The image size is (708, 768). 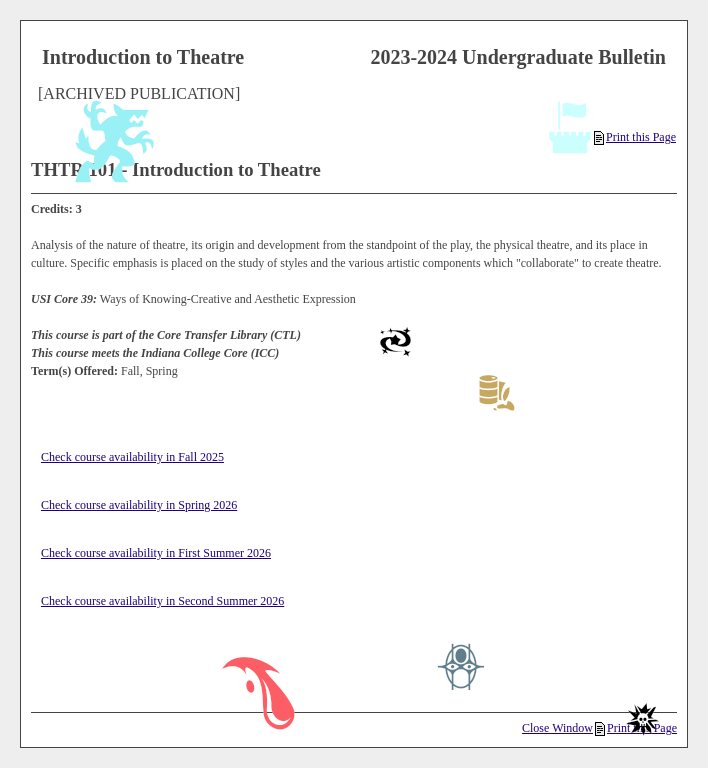 I want to click on capture the flag or territory marker, so click(x=570, y=127).